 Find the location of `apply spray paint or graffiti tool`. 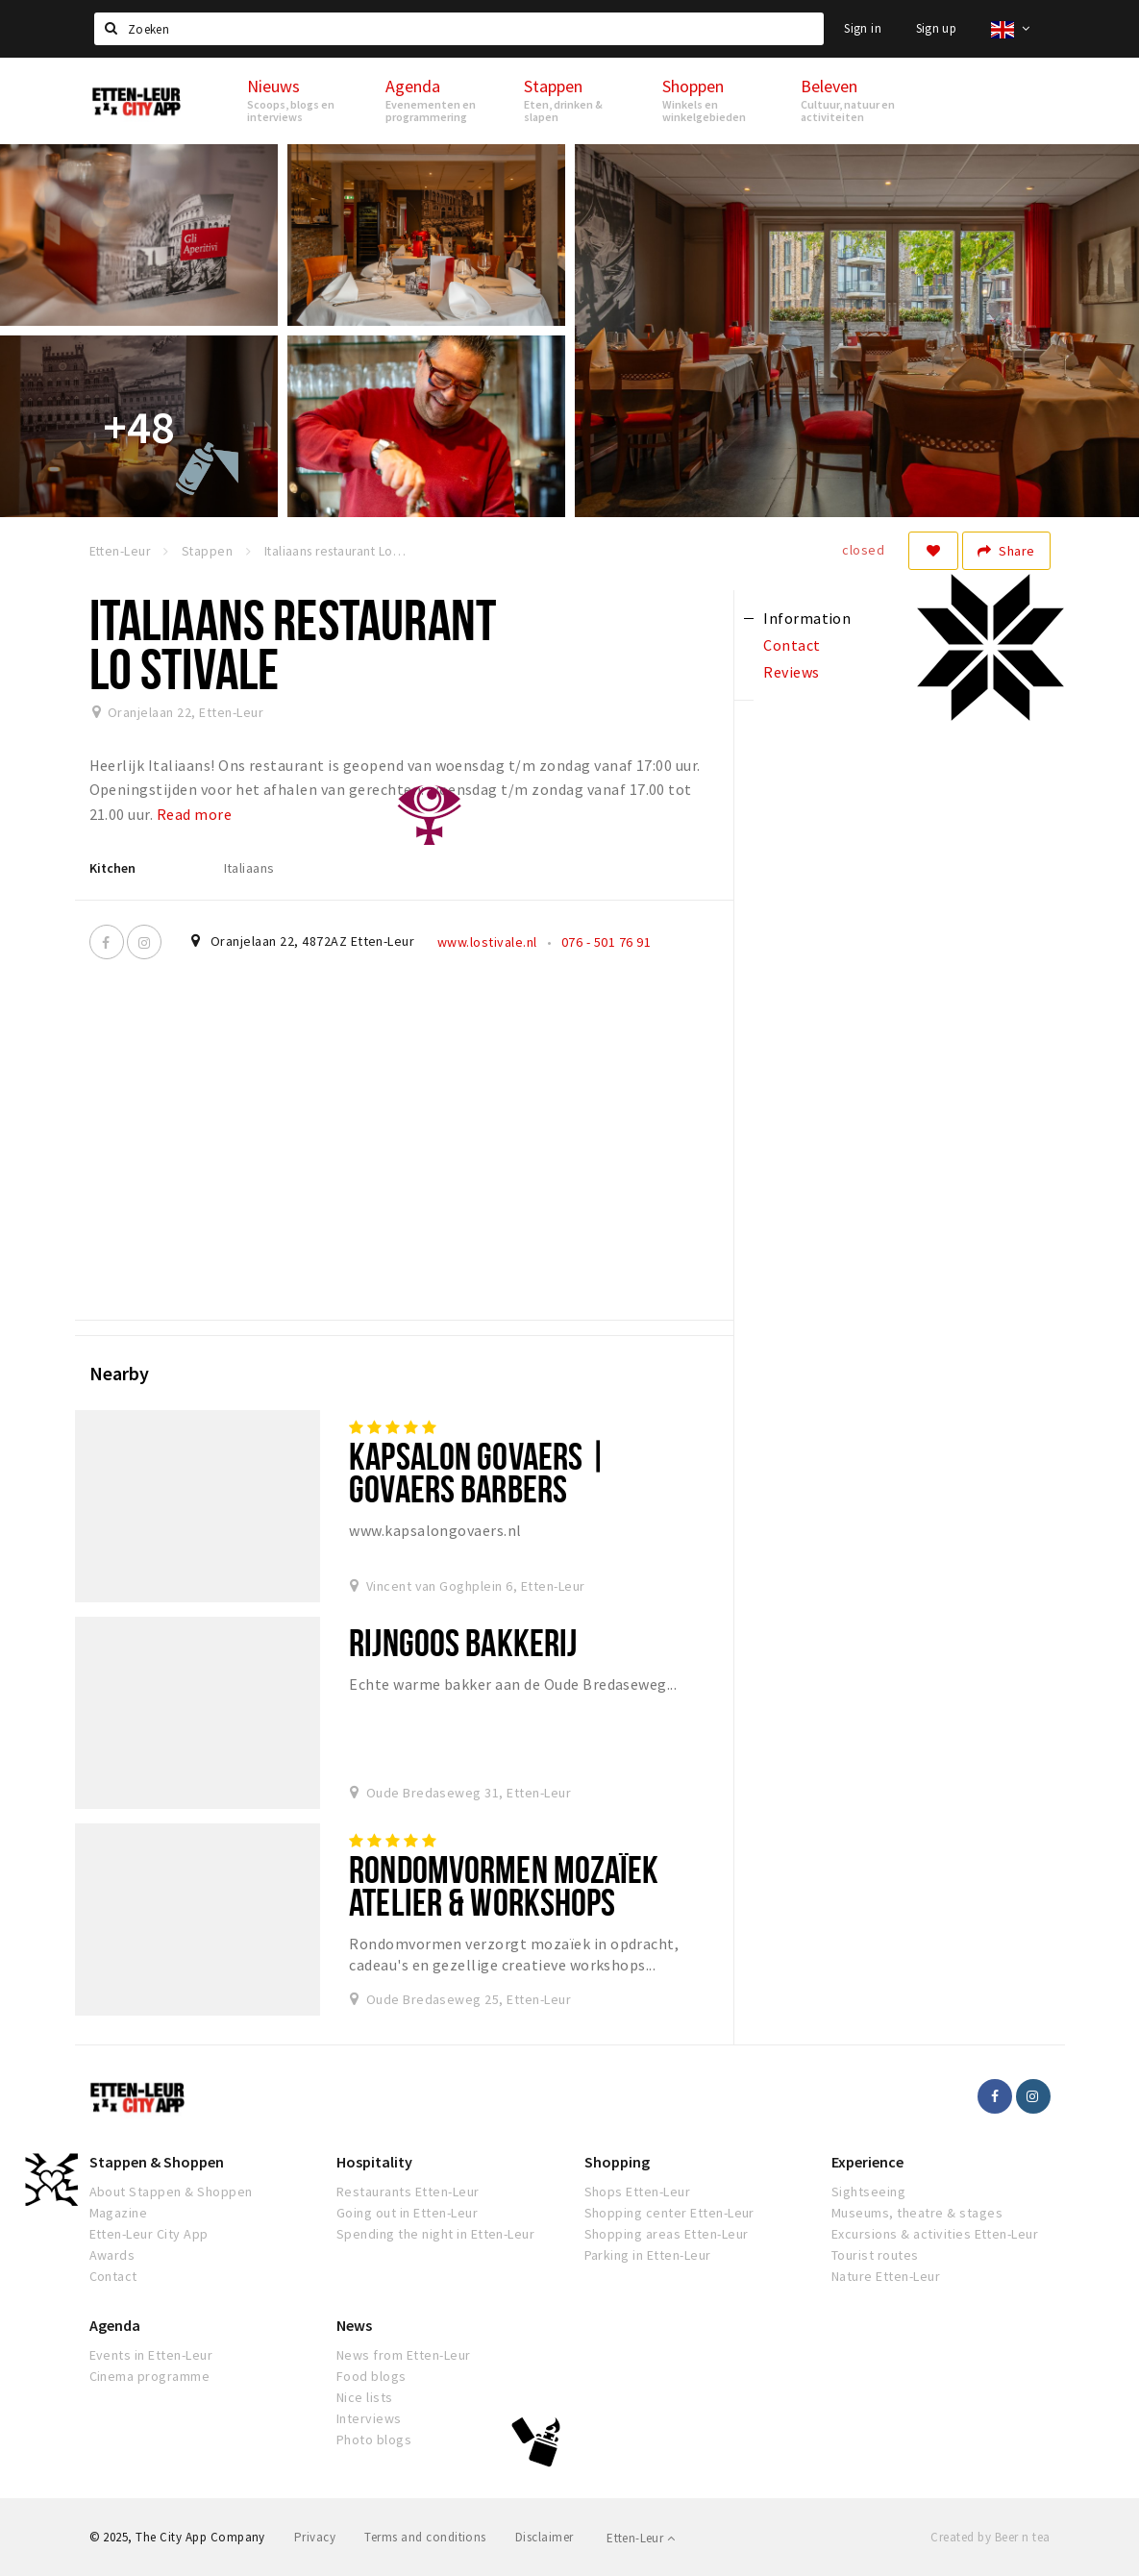

apply spray paint or graffiti tool is located at coordinates (207, 470).